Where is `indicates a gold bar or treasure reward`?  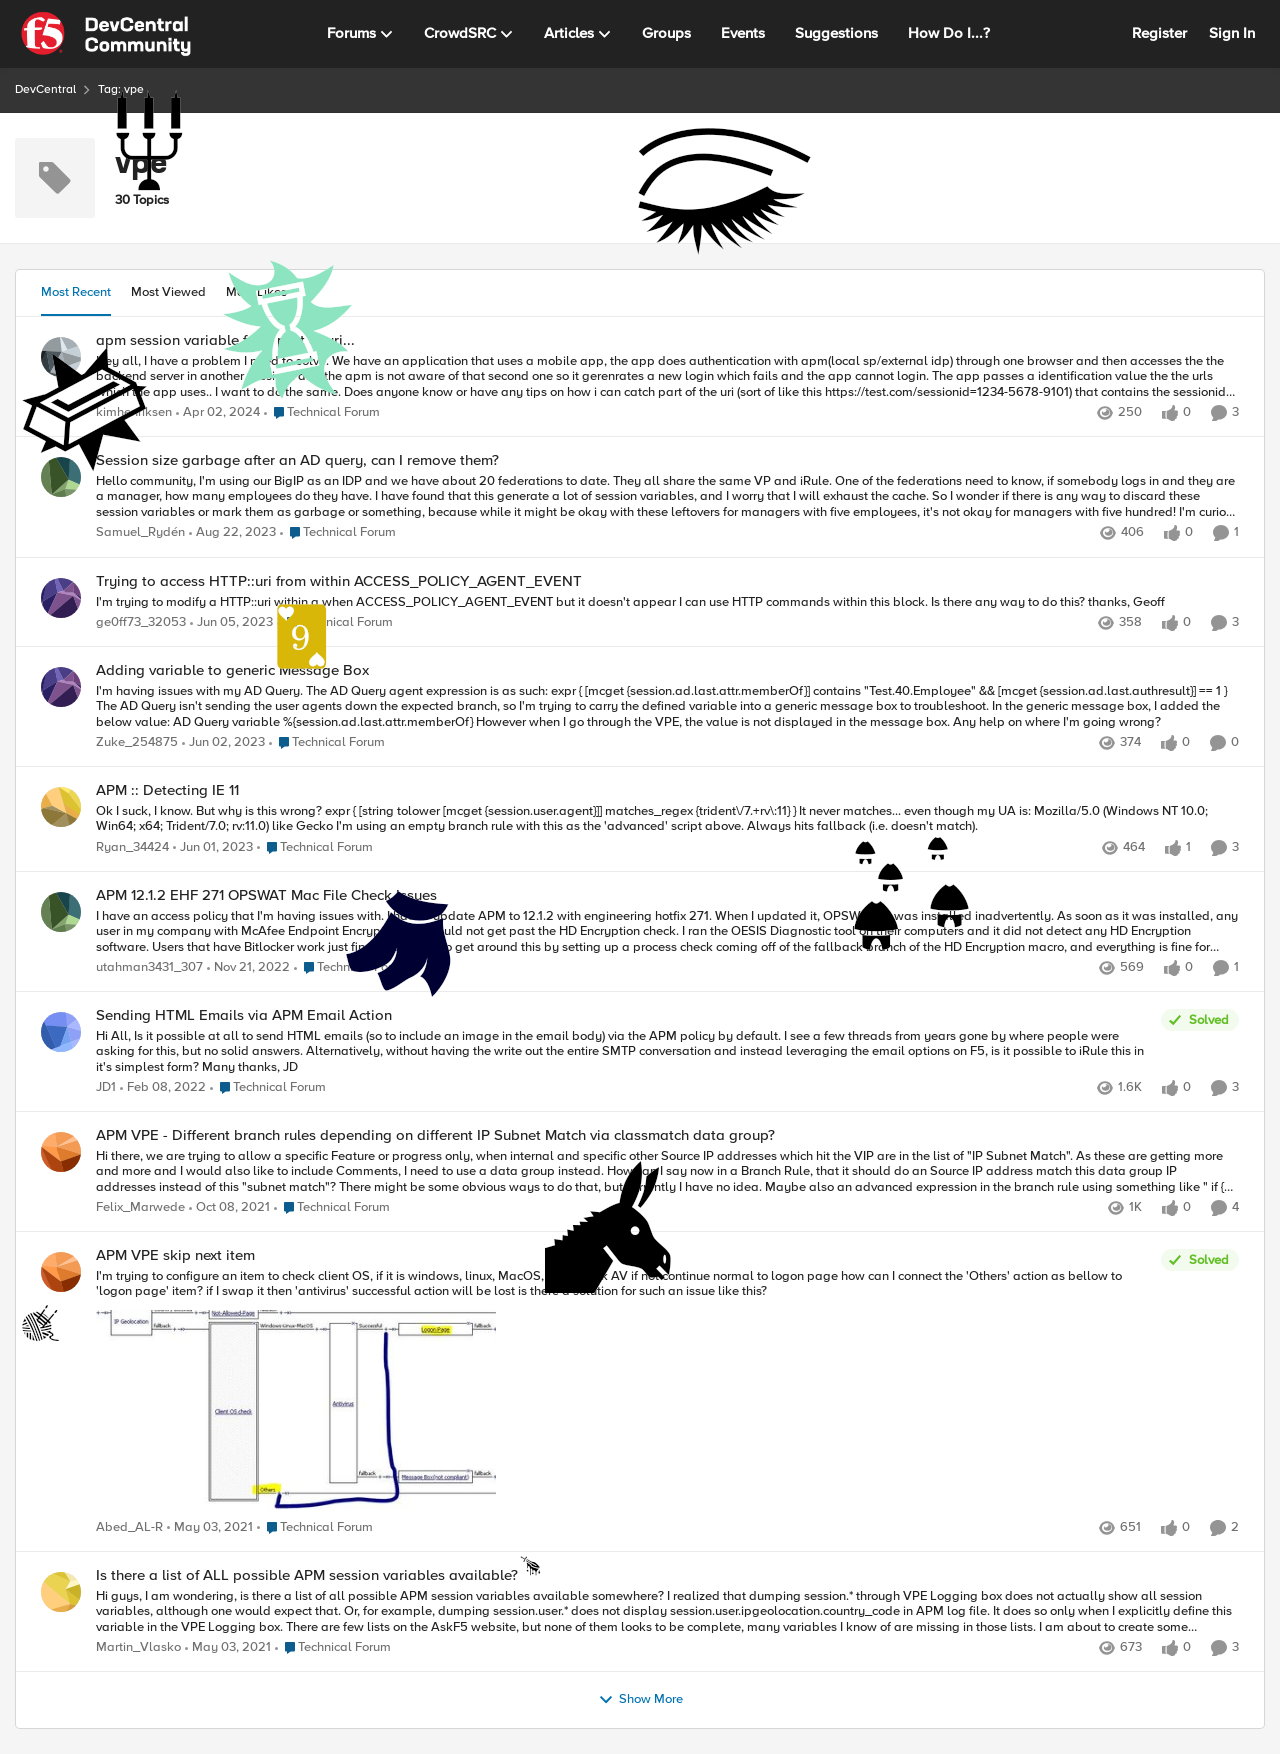 indicates a gold bar or treasure reward is located at coordinates (85, 408).